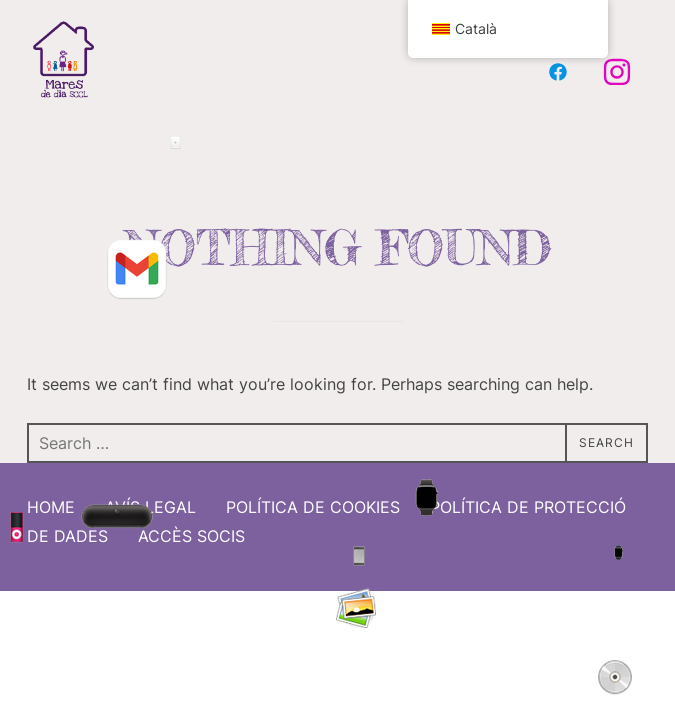 The height and width of the screenshot is (720, 675). What do you see at coordinates (426, 497) in the screenshot?
I see `apple watch series 10 device icon` at bounding box center [426, 497].